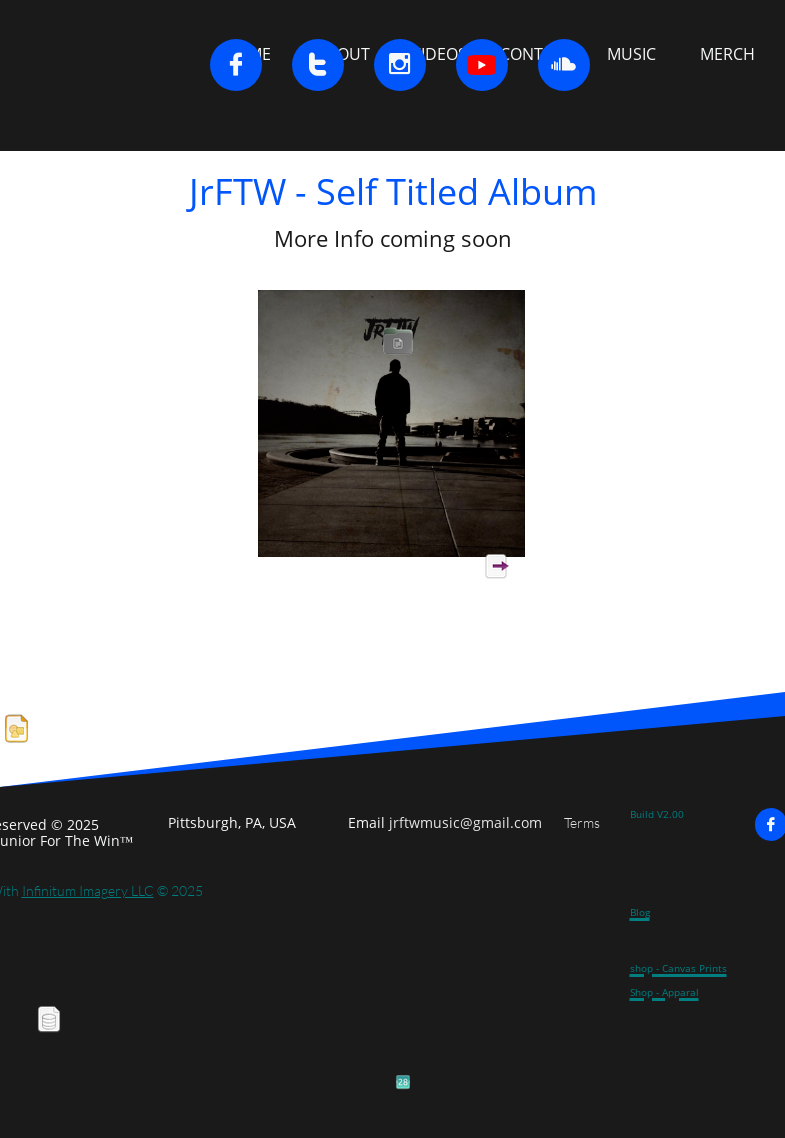 This screenshot has width=785, height=1138. Describe the element at coordinates (403, 1082) in the screenshot. I see `open the calendar app` at that location.